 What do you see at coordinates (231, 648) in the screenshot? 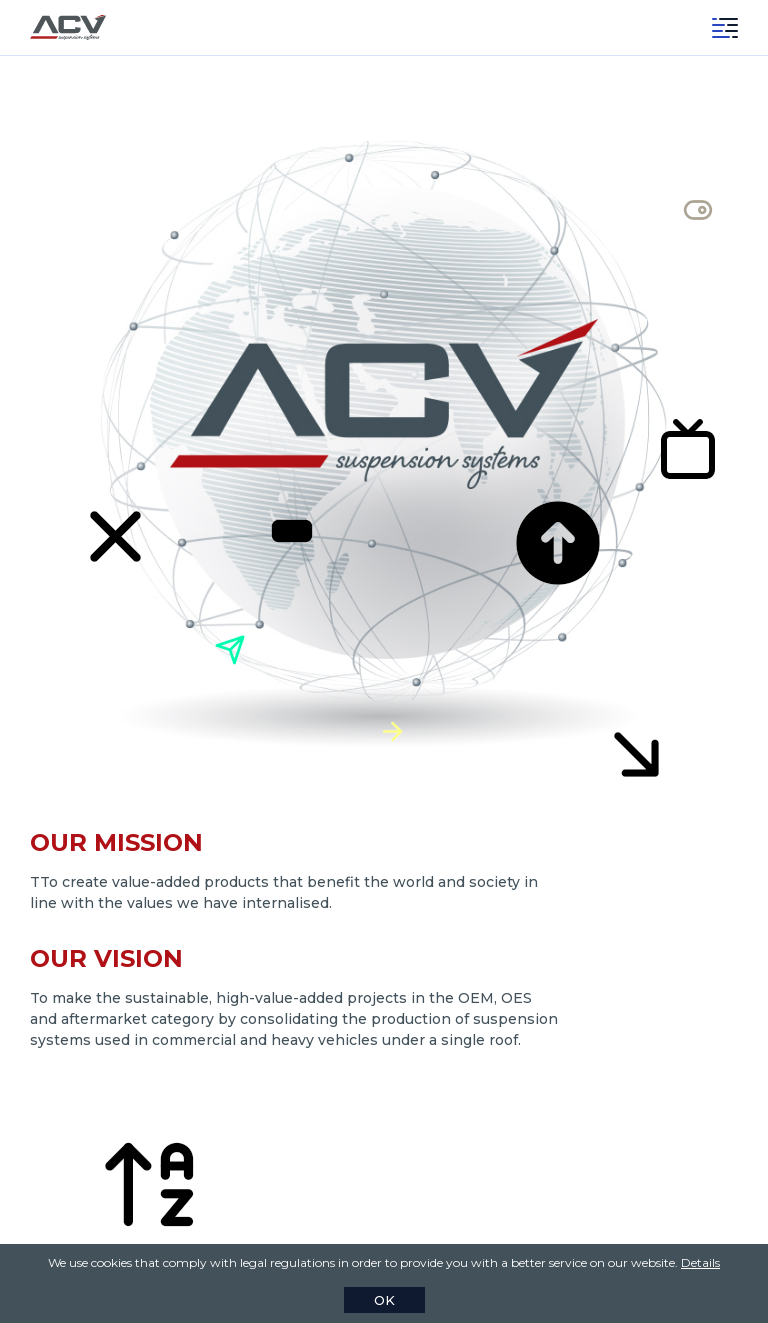
I see `send a message` at bounding box center [231, 648].